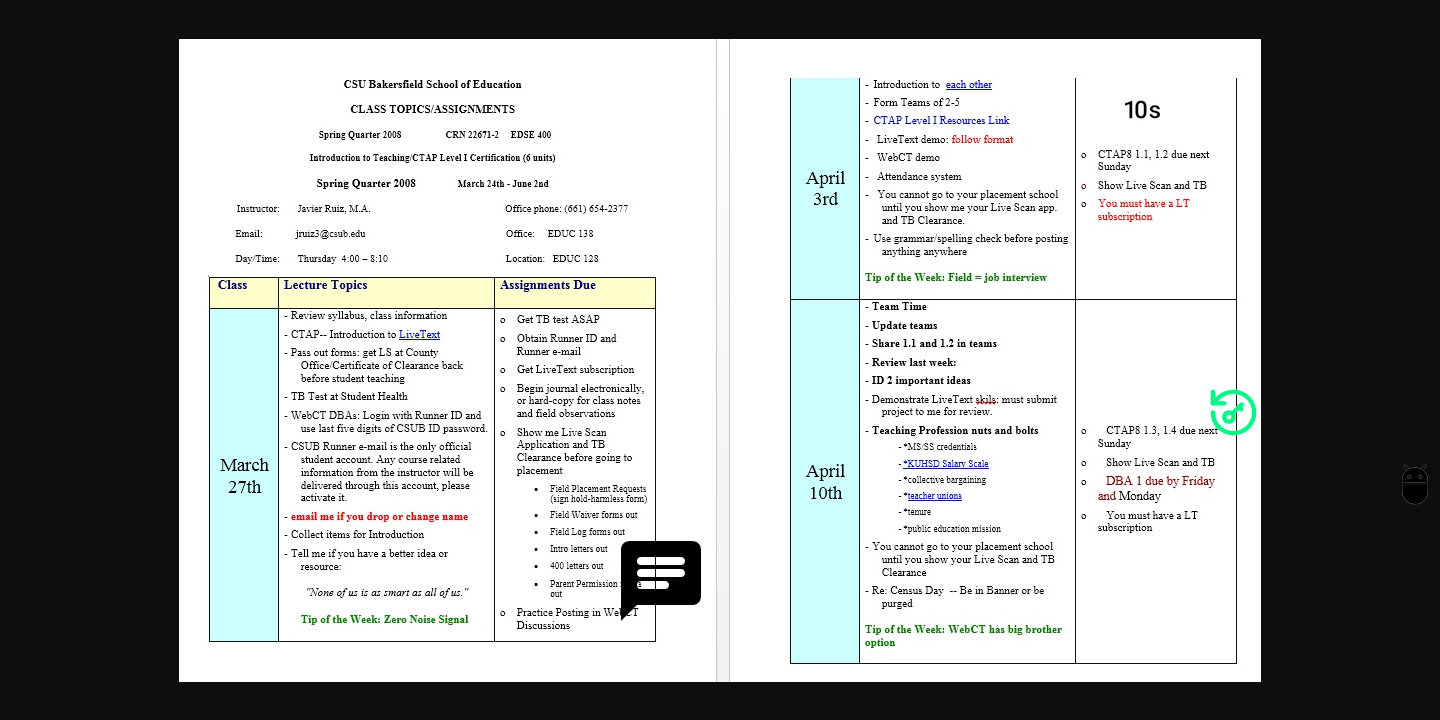  What do you see at coordinates (1233, 412) in the screenshot?
I see `rotate or reset encryption key` at bounding box center [1233, 412].